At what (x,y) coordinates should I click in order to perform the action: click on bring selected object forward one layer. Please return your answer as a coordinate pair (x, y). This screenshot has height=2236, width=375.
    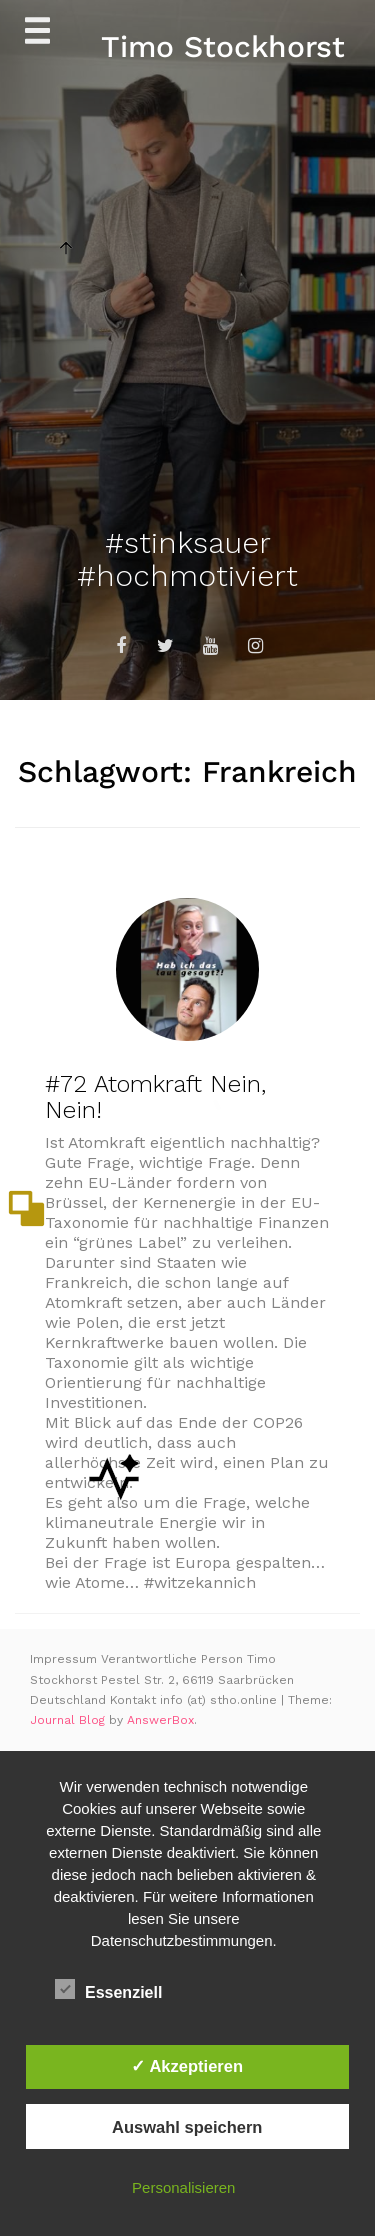
    Looking at the image, I should click on (26, 1208).